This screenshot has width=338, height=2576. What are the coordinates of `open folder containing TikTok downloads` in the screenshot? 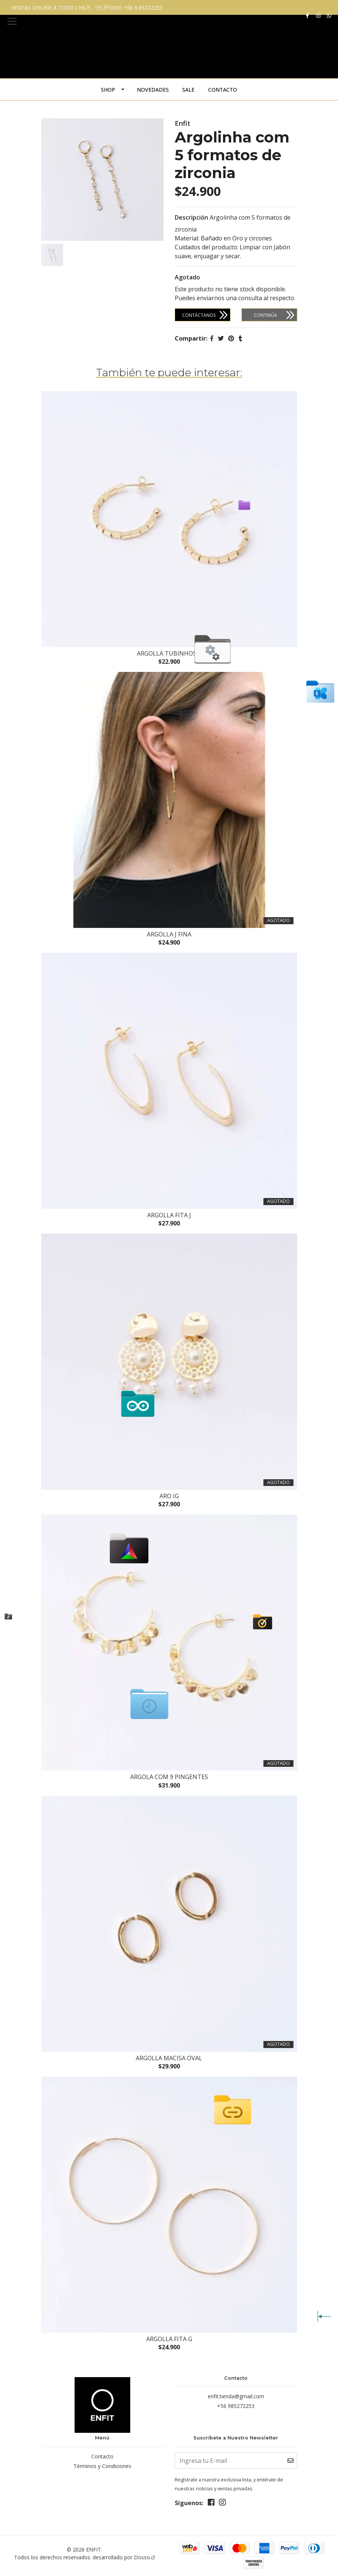 It's located at (8, 1617).